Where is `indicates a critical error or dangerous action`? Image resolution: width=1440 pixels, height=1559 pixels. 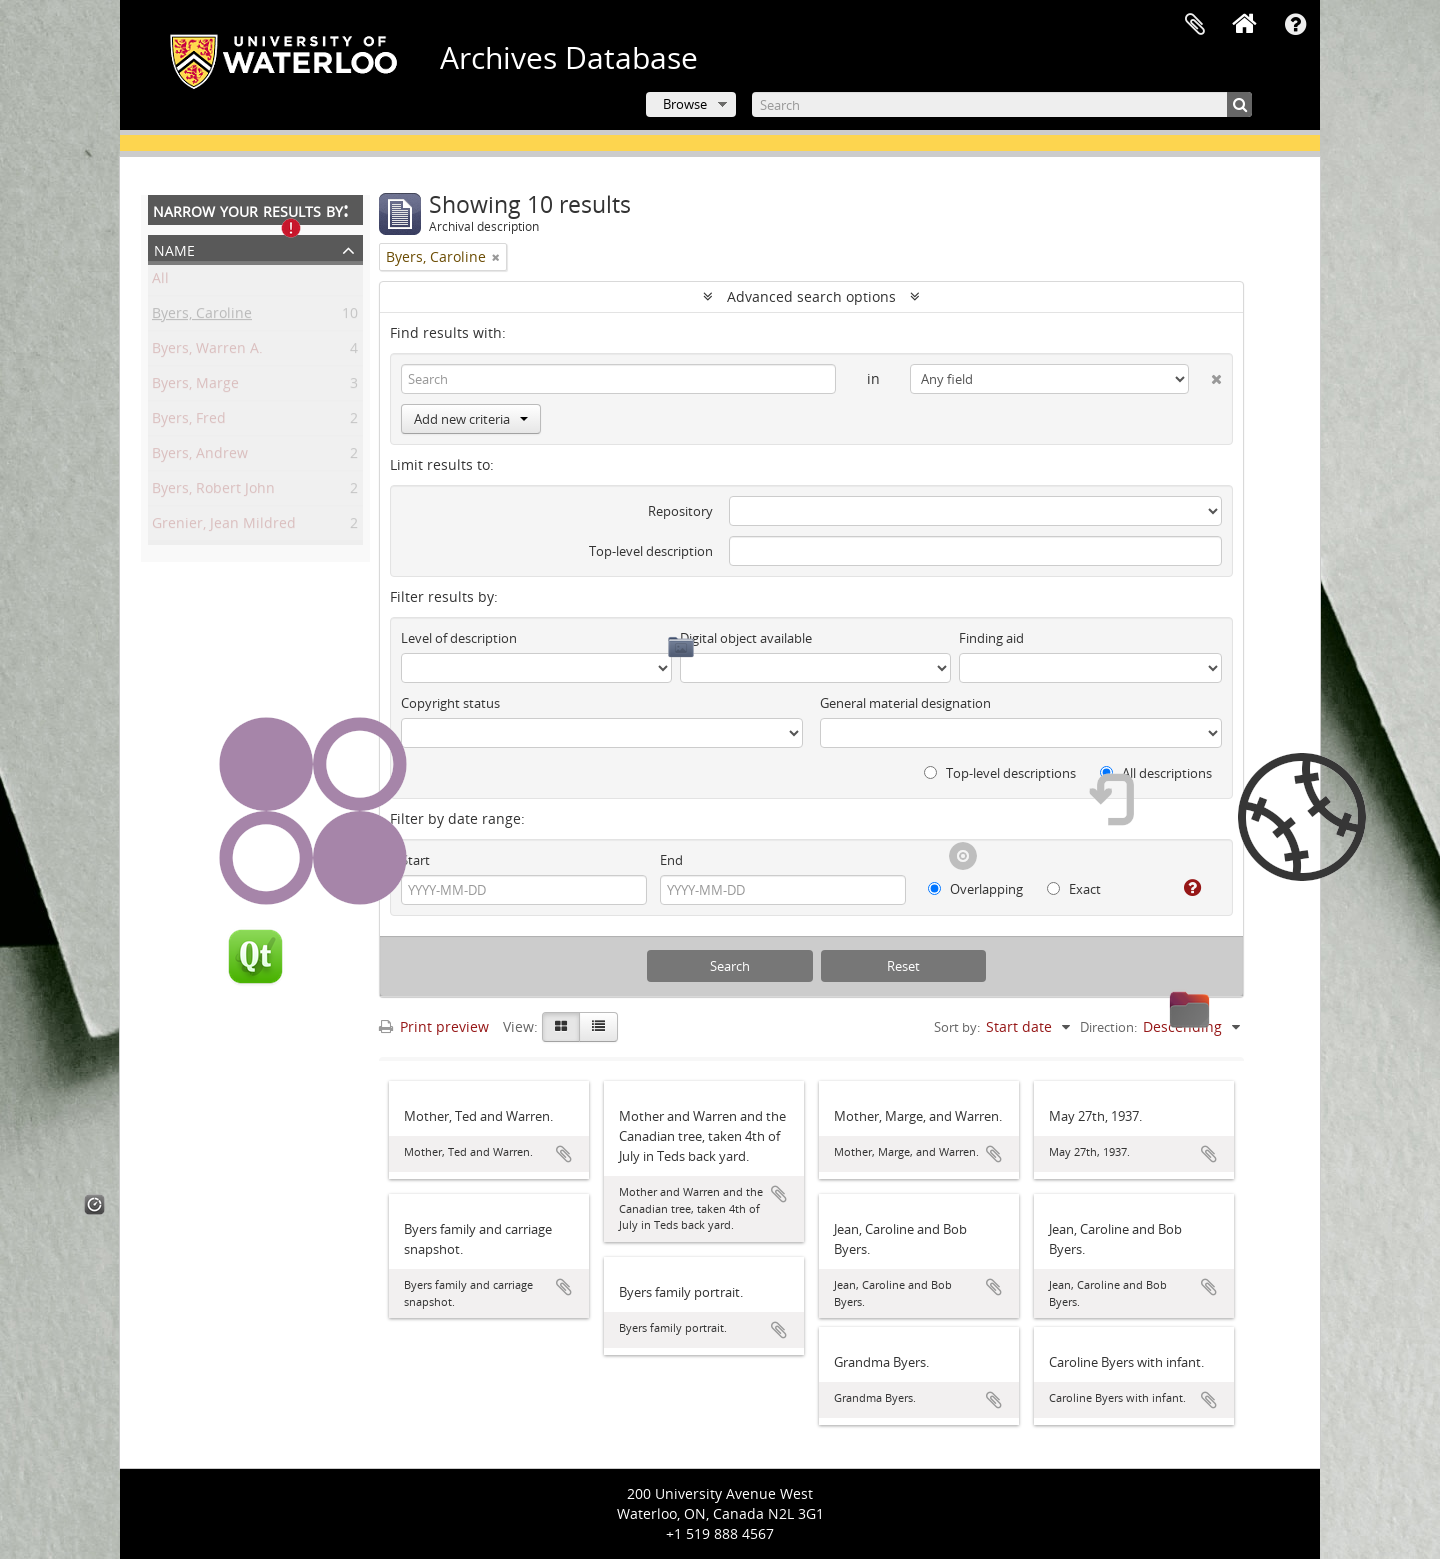 indicates a critical error or dangerous action is located at coordinates (291, 228).